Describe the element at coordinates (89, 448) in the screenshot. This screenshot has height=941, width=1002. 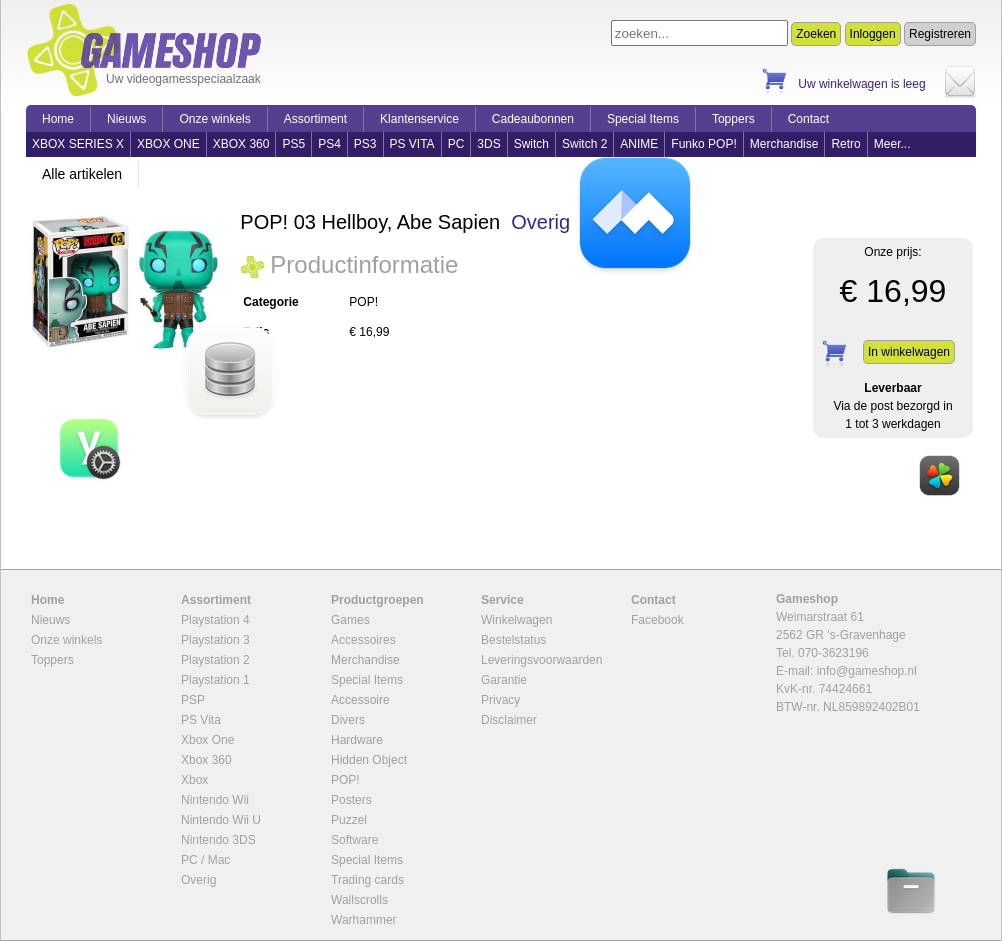
I see `open yubikey personalization settings` at that location.